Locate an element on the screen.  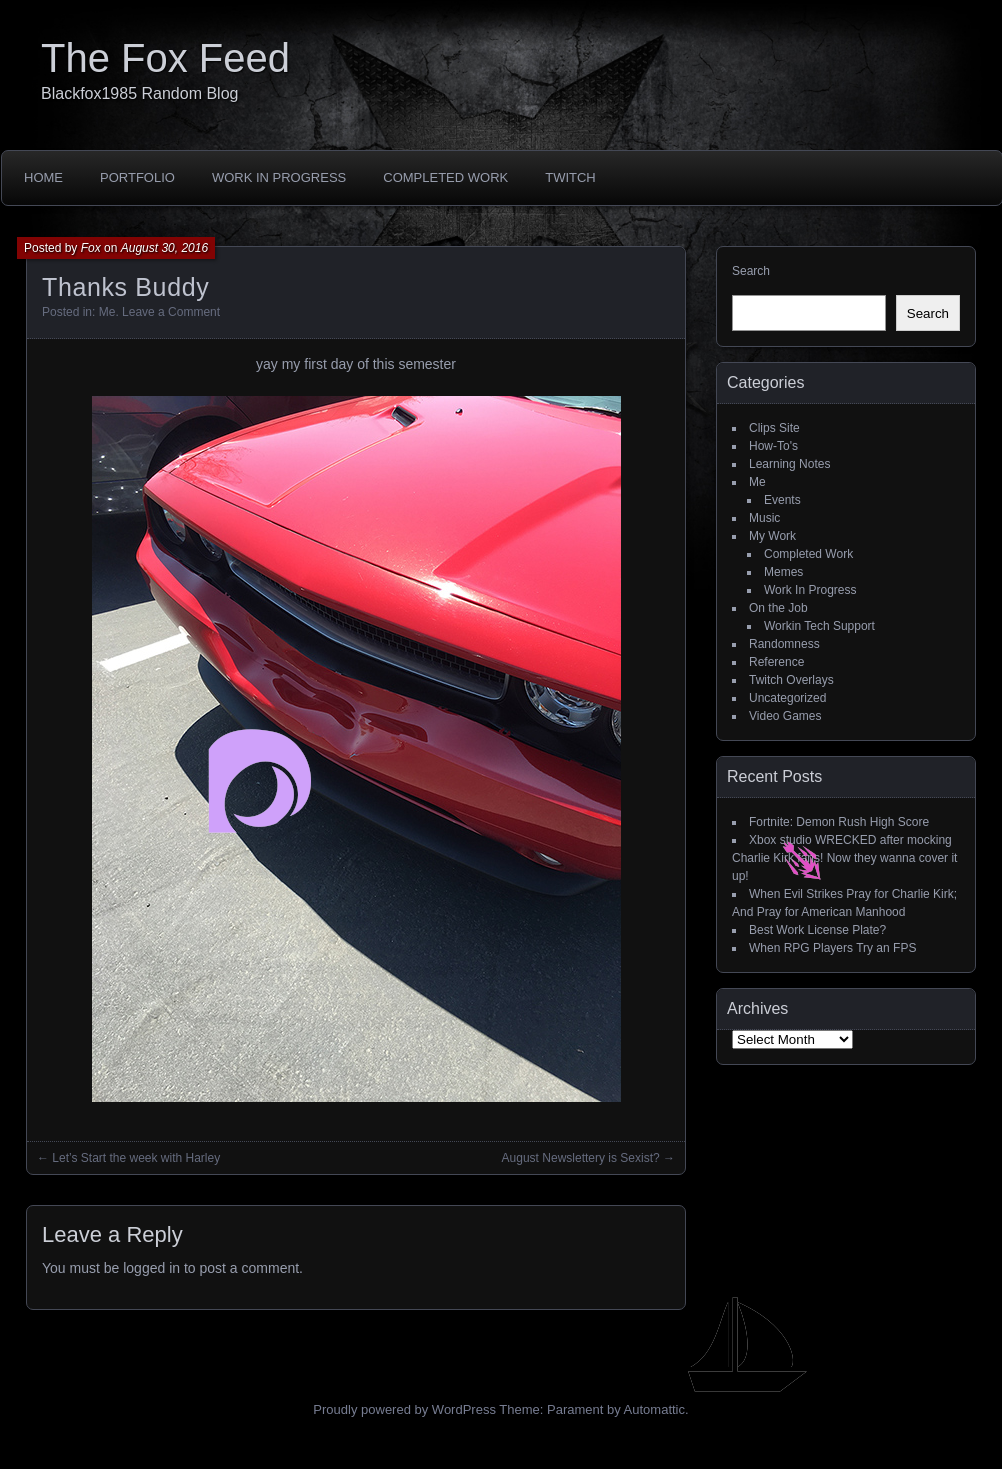
indicates a power attack or special ability in a game is located at coordinates (801, 860).